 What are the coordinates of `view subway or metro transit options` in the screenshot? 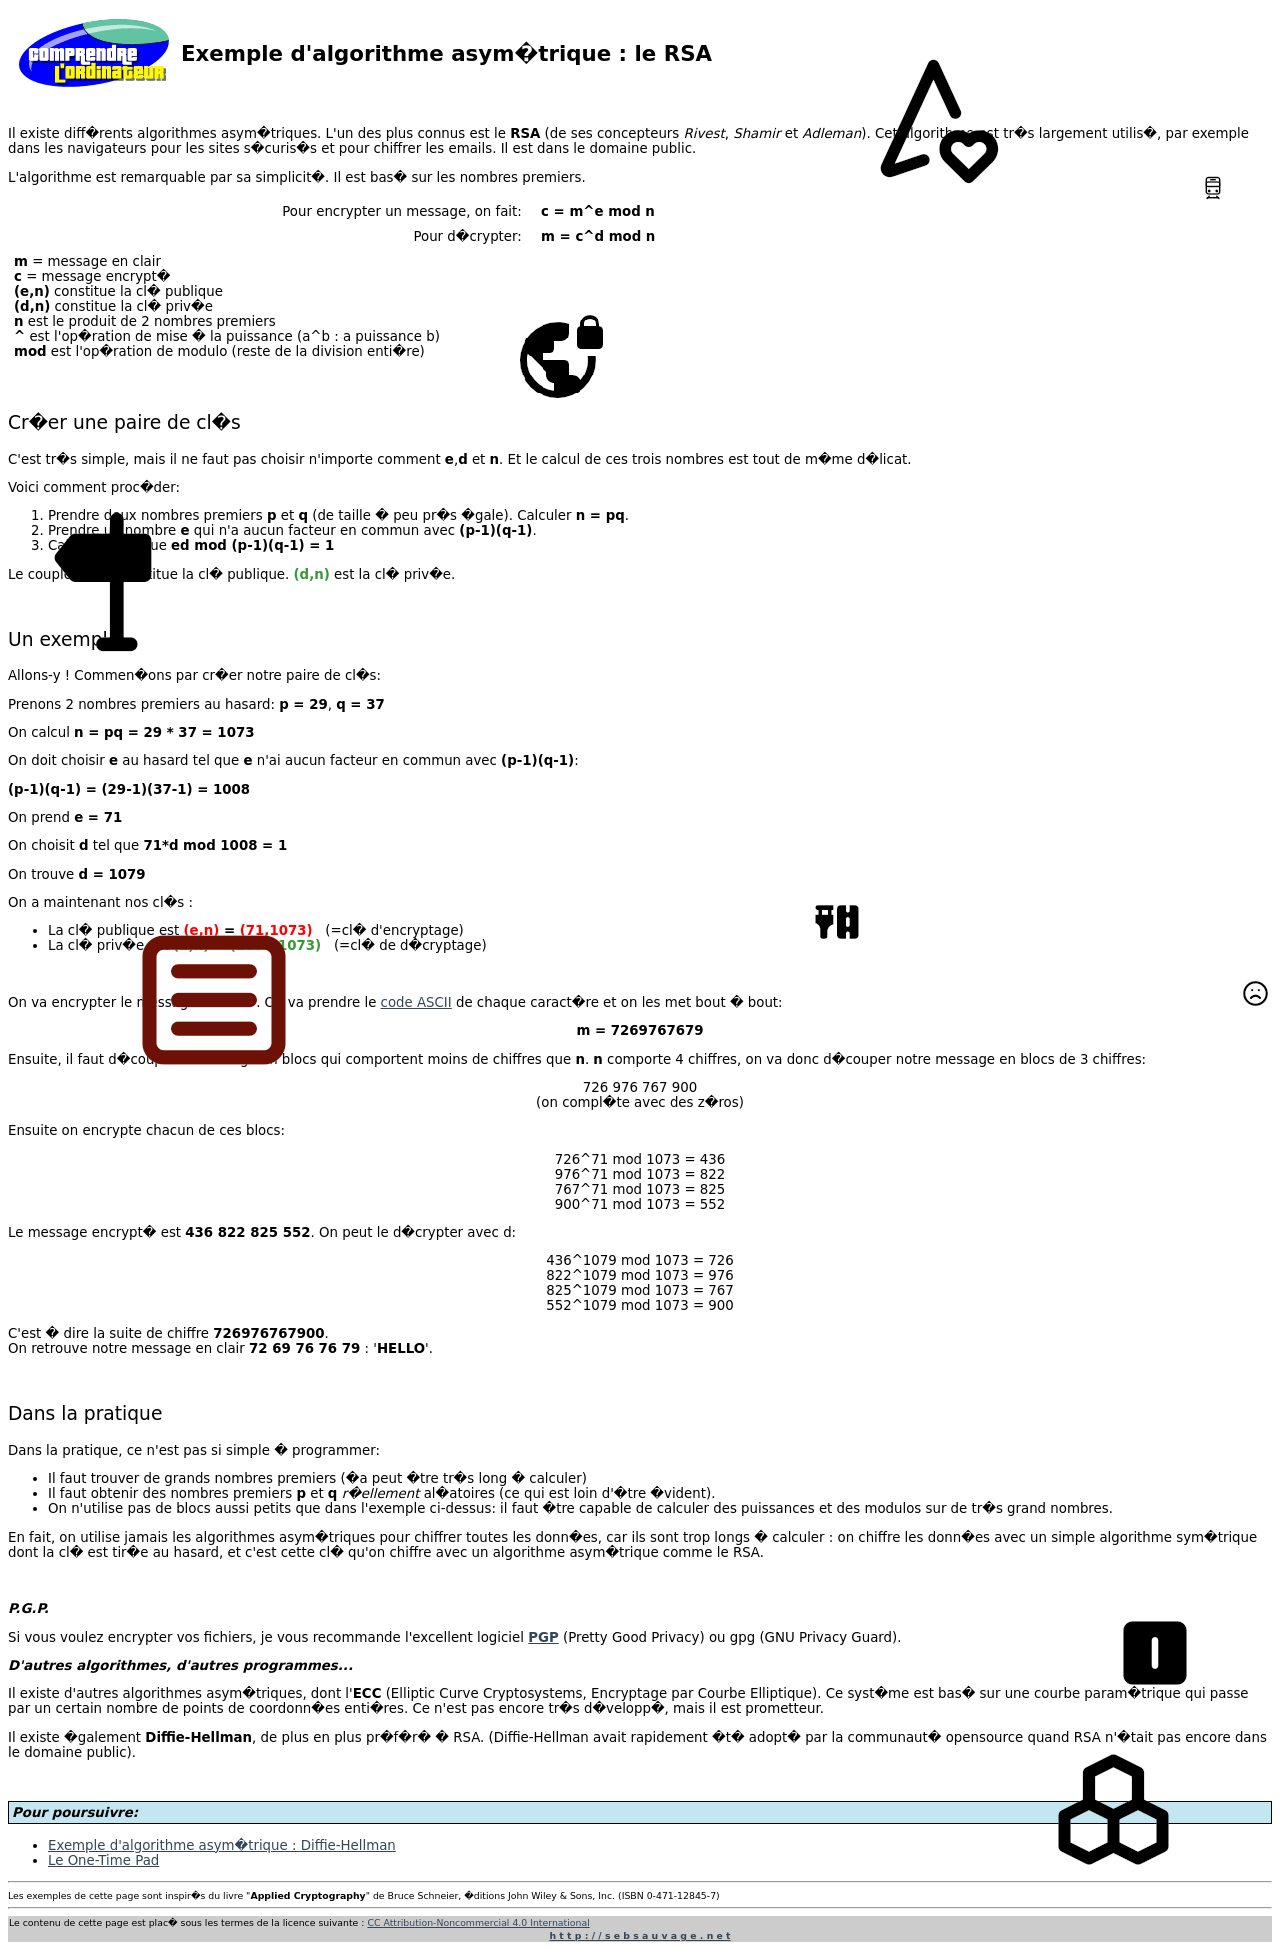 It's located at (1213, 188).